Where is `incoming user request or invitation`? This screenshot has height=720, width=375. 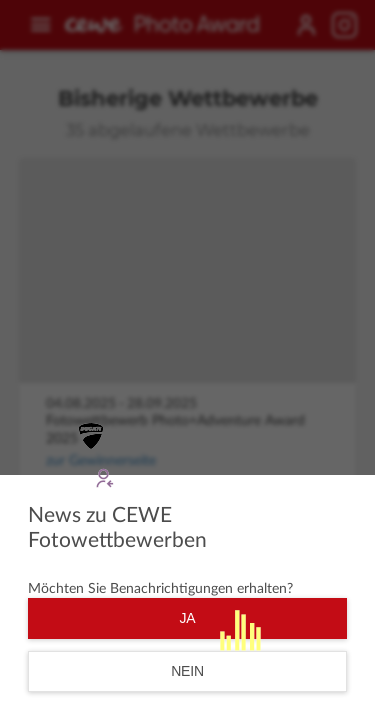
incoming user request or invitation is located at coordinates (103, 478).